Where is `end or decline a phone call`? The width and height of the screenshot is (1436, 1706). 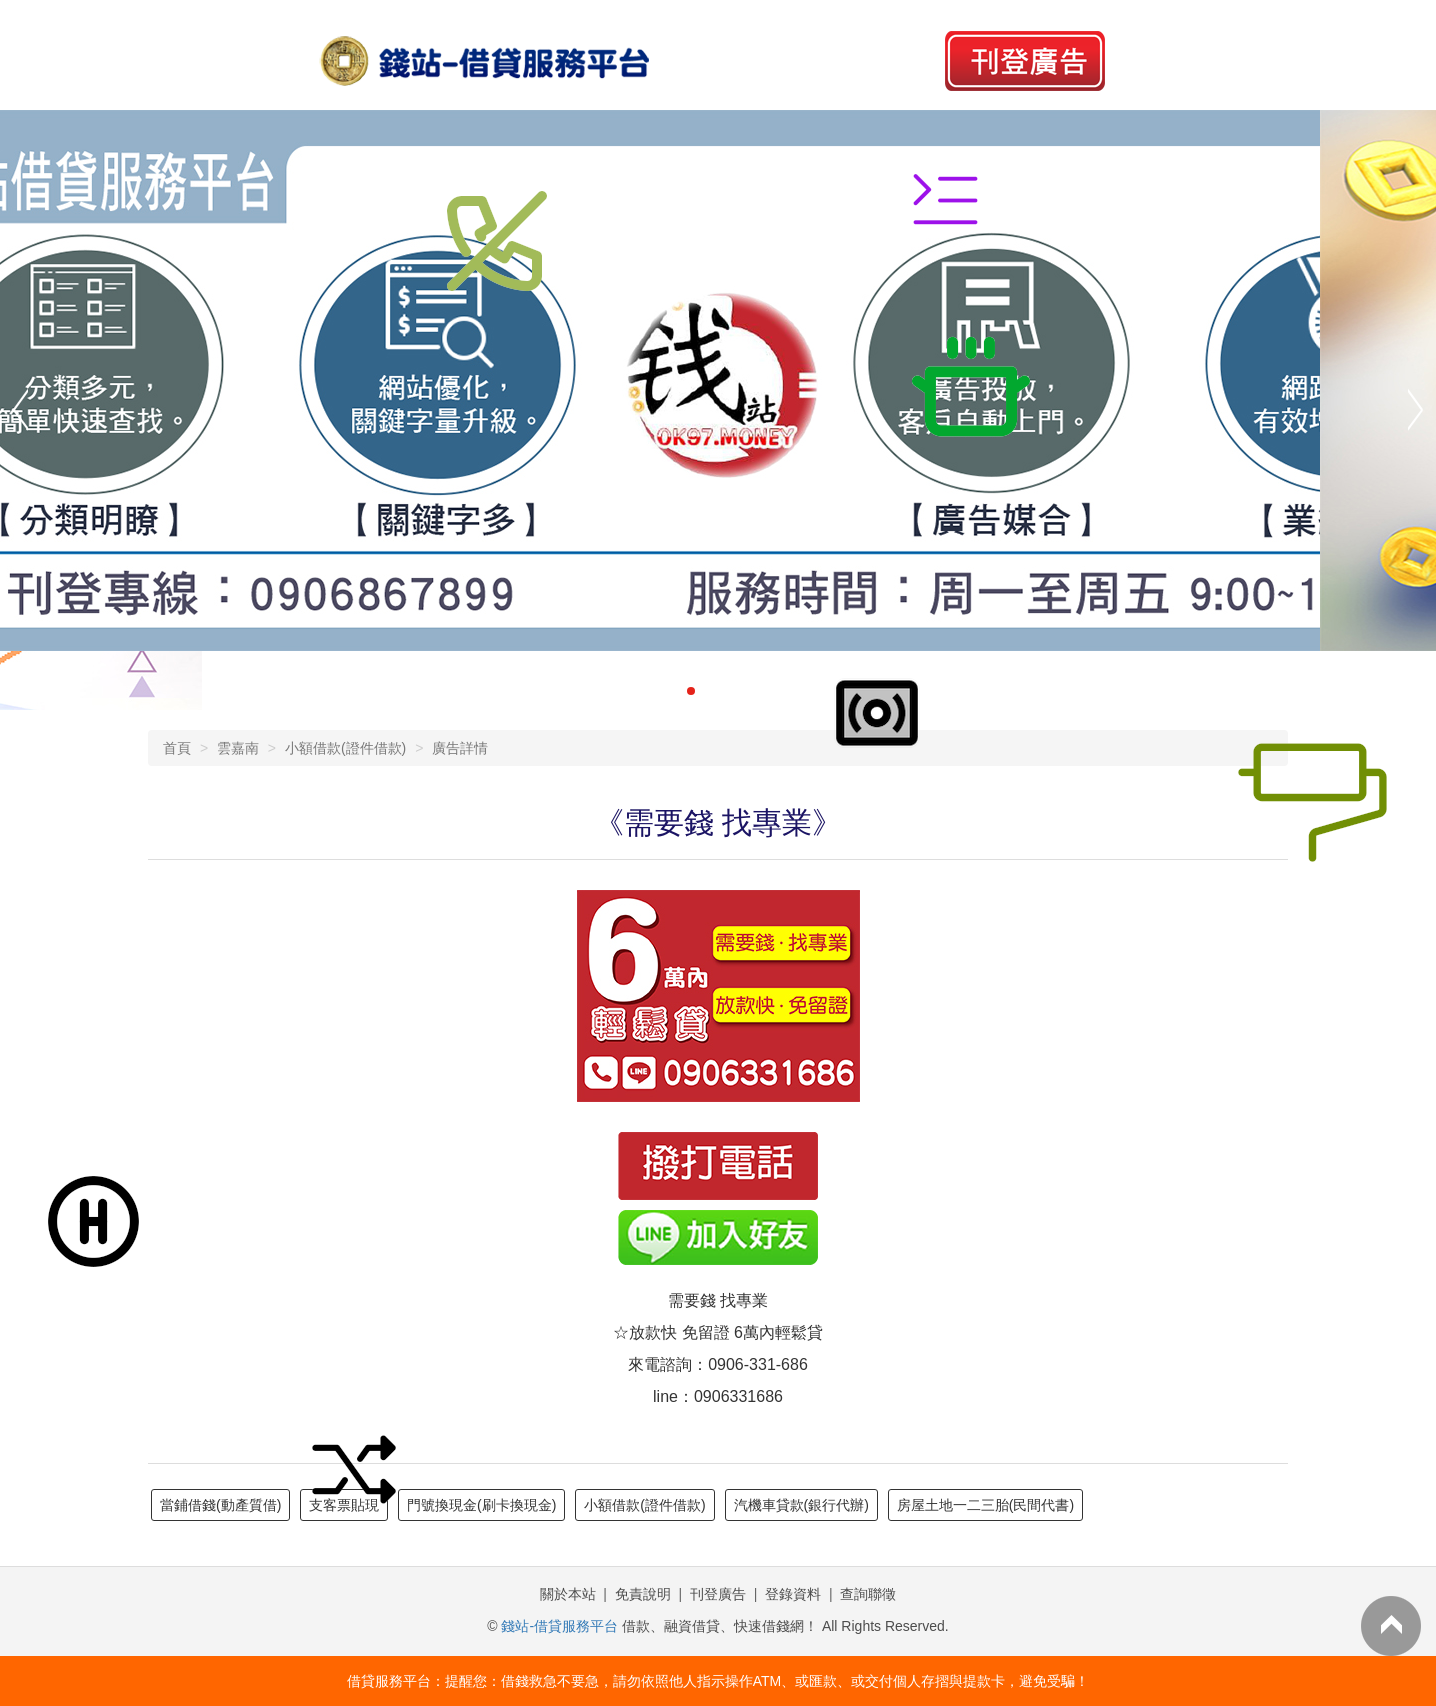
end or decline a phone call is located at coordinates (497, 241).